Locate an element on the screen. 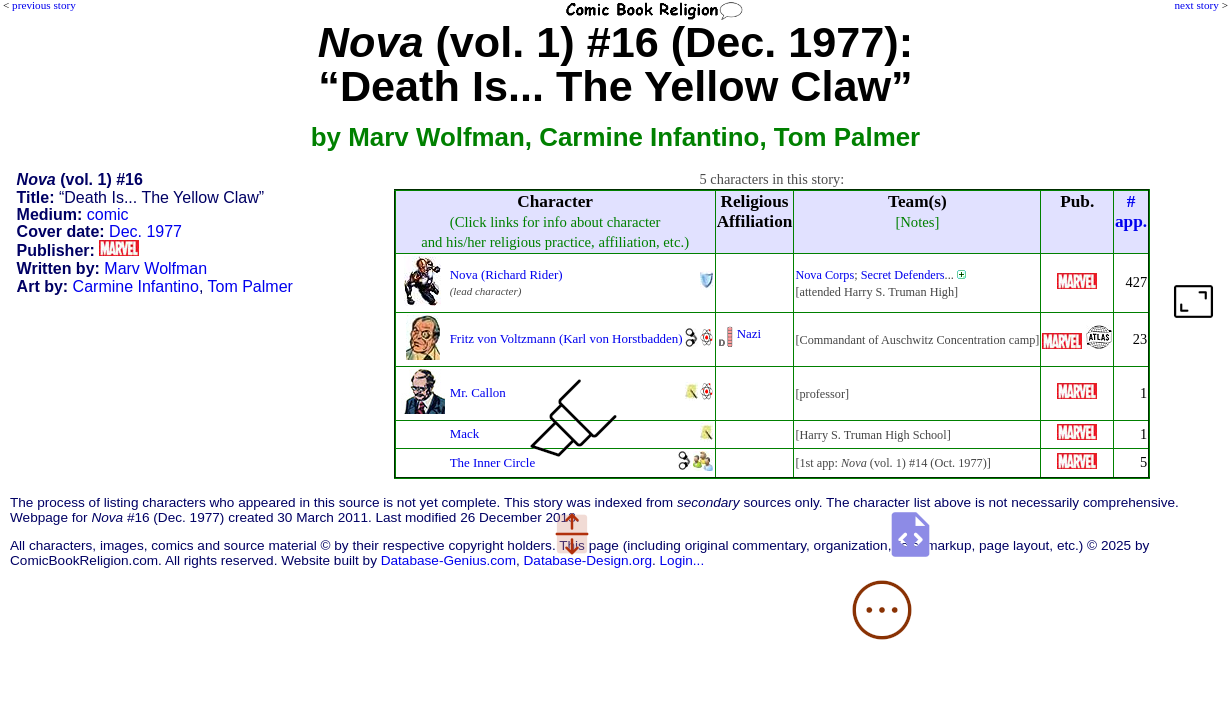  view source code file is located at coordinates (910, 534).